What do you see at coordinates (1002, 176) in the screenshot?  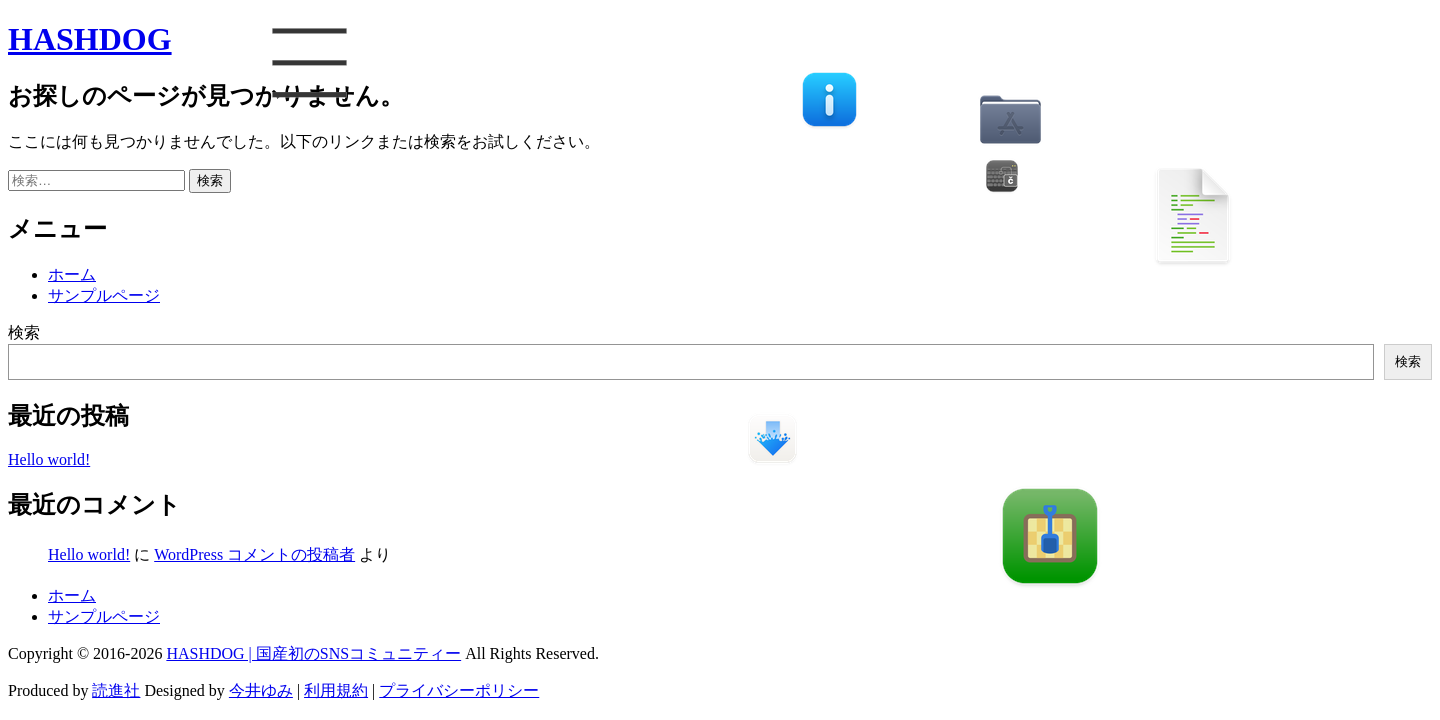 I see `open tecla on-screen keyboard app` at bounding box center [1002, 176].